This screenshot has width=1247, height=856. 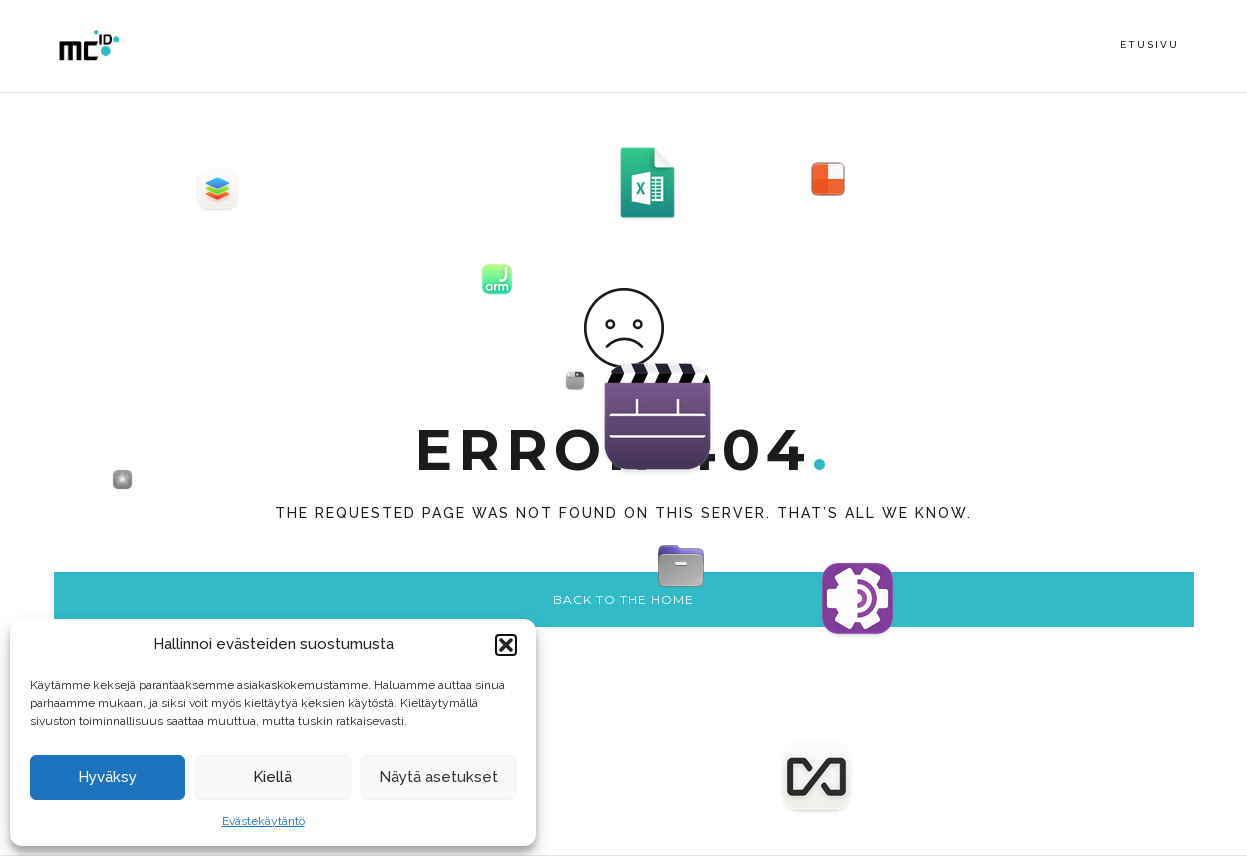 I want to click on switch to the top-right workspace, so click(x=828, y=179).